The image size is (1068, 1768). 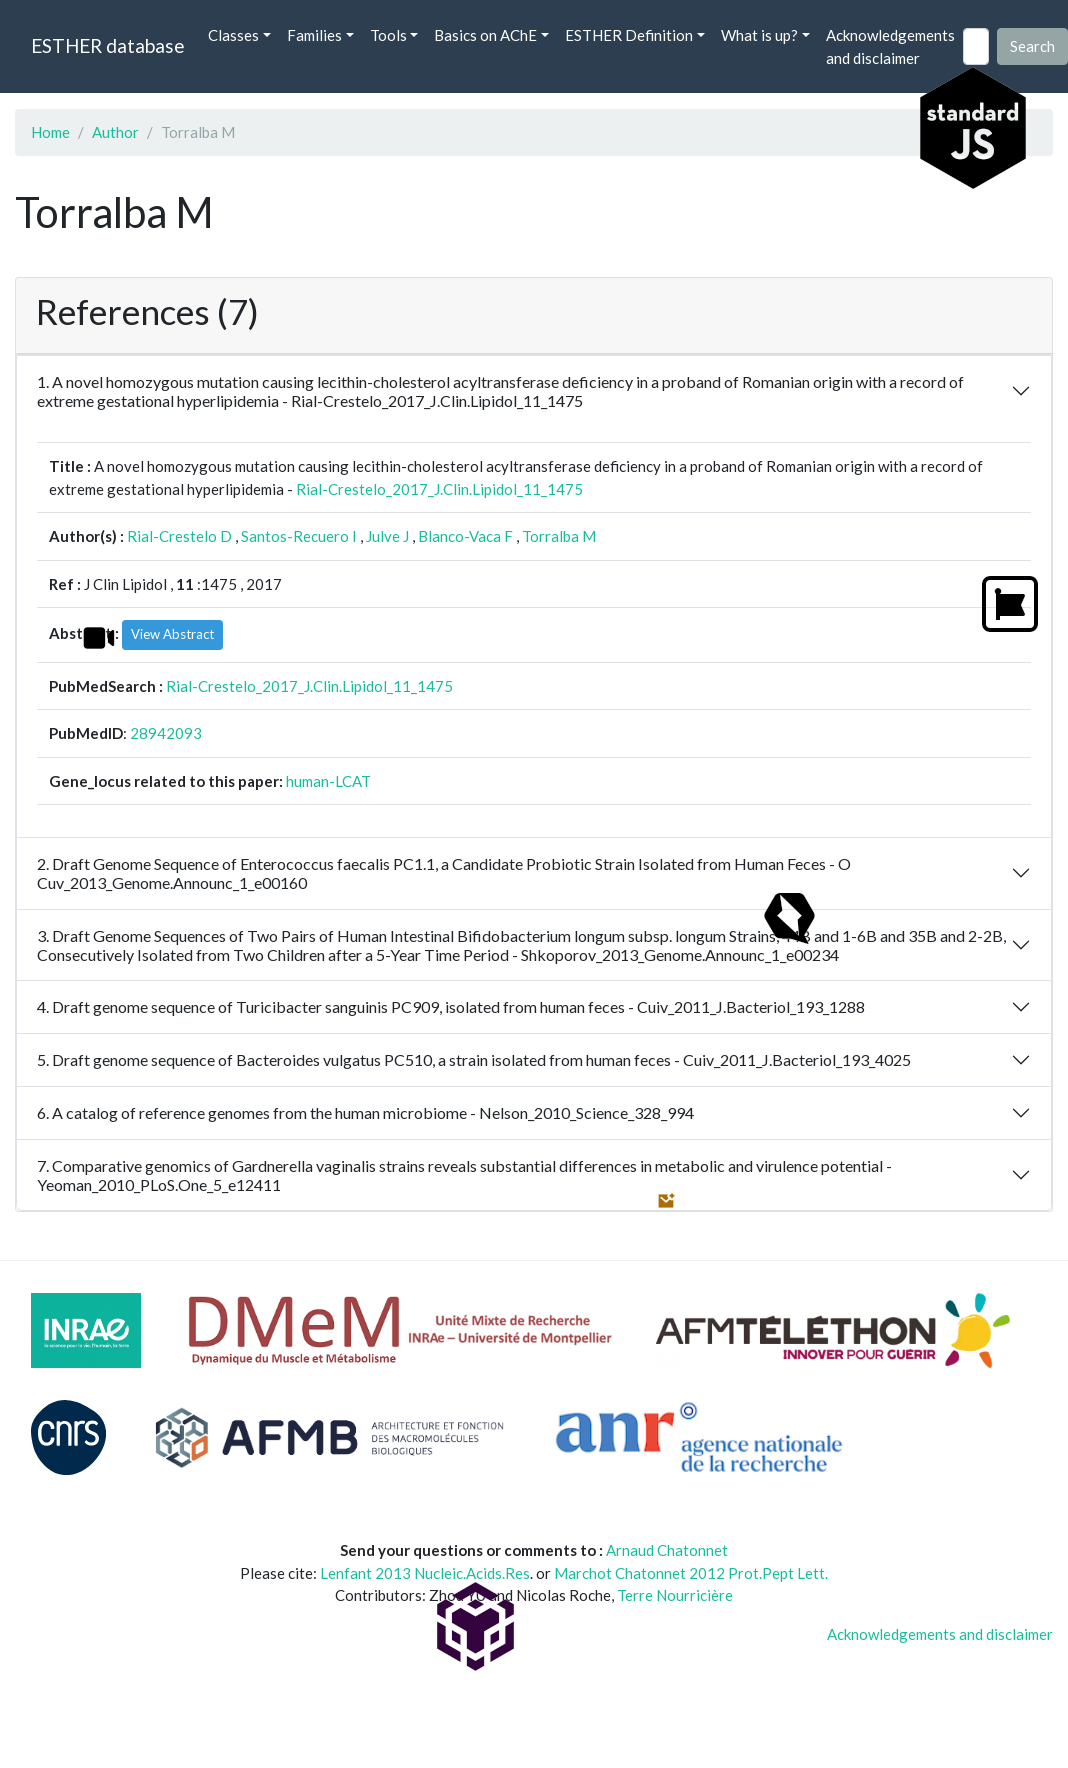 What do you see at coordinates (475, 1626) in the screenshot?
I see `binance coin (BNB) cryptocurrency logo` at bounding box center [475, 1626].